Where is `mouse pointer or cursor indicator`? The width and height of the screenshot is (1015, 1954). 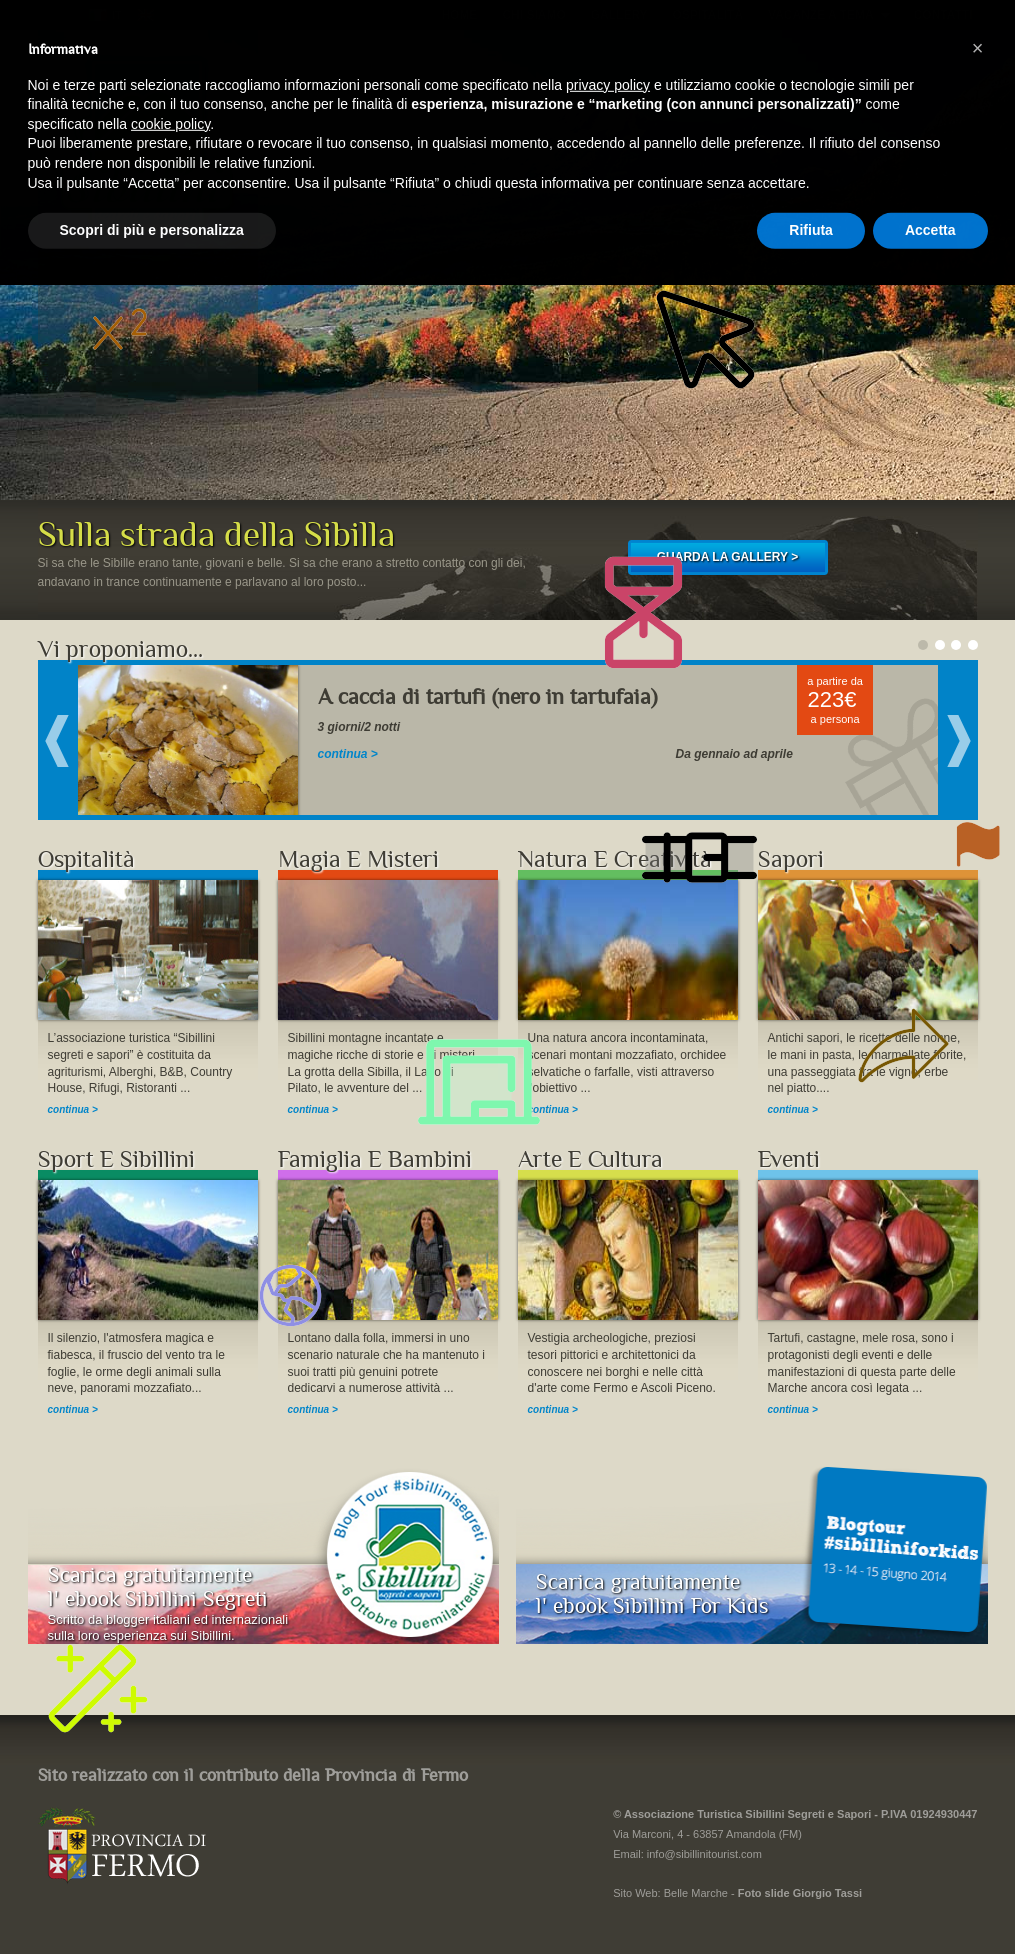 mouse pointer or cursor indicator is located at coordinates (705, 339).